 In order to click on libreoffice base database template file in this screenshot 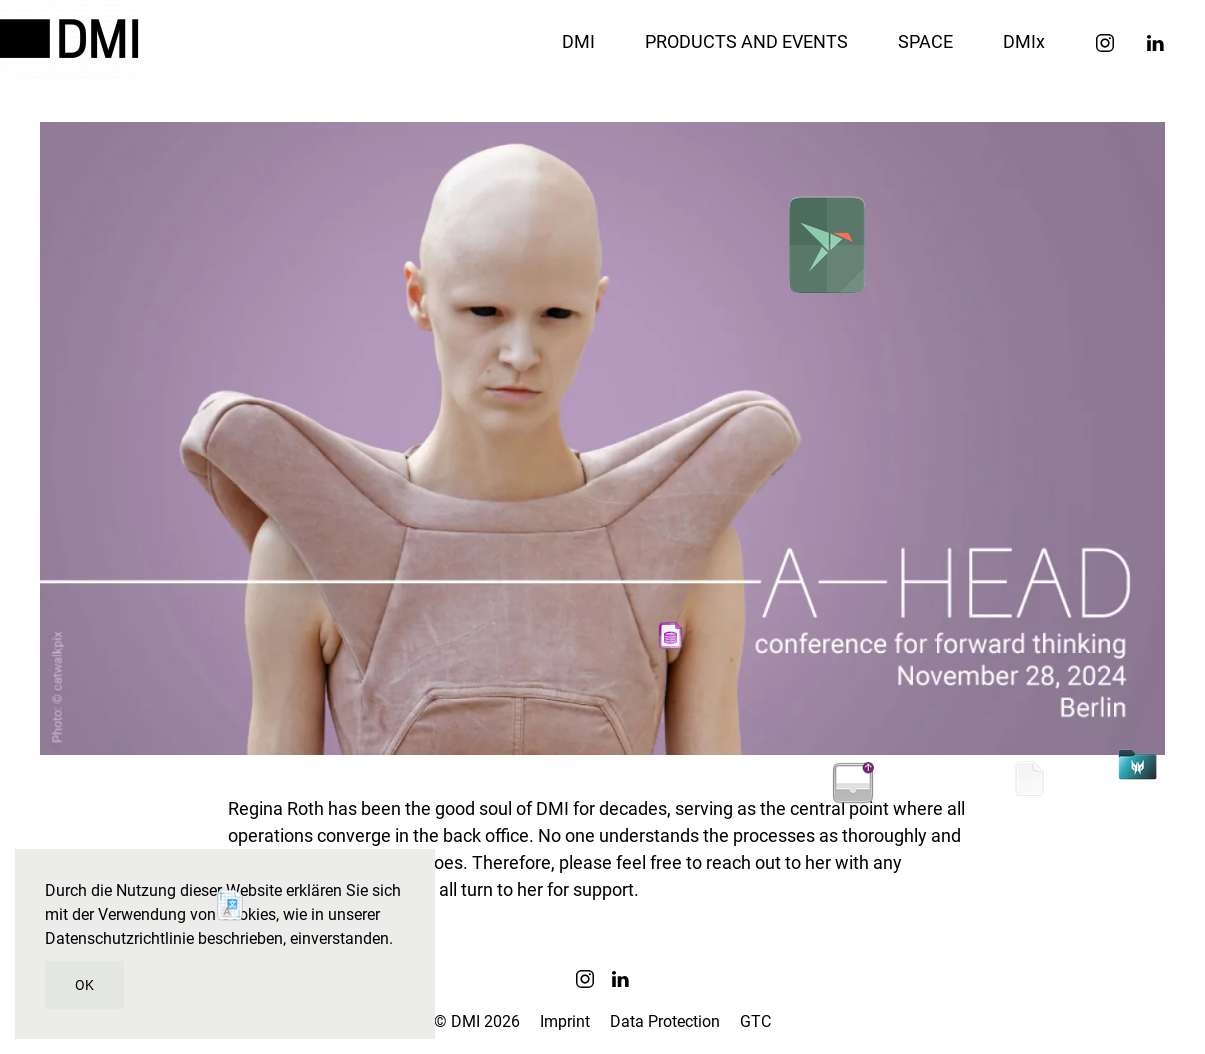, I will do `click(670, 635)`.